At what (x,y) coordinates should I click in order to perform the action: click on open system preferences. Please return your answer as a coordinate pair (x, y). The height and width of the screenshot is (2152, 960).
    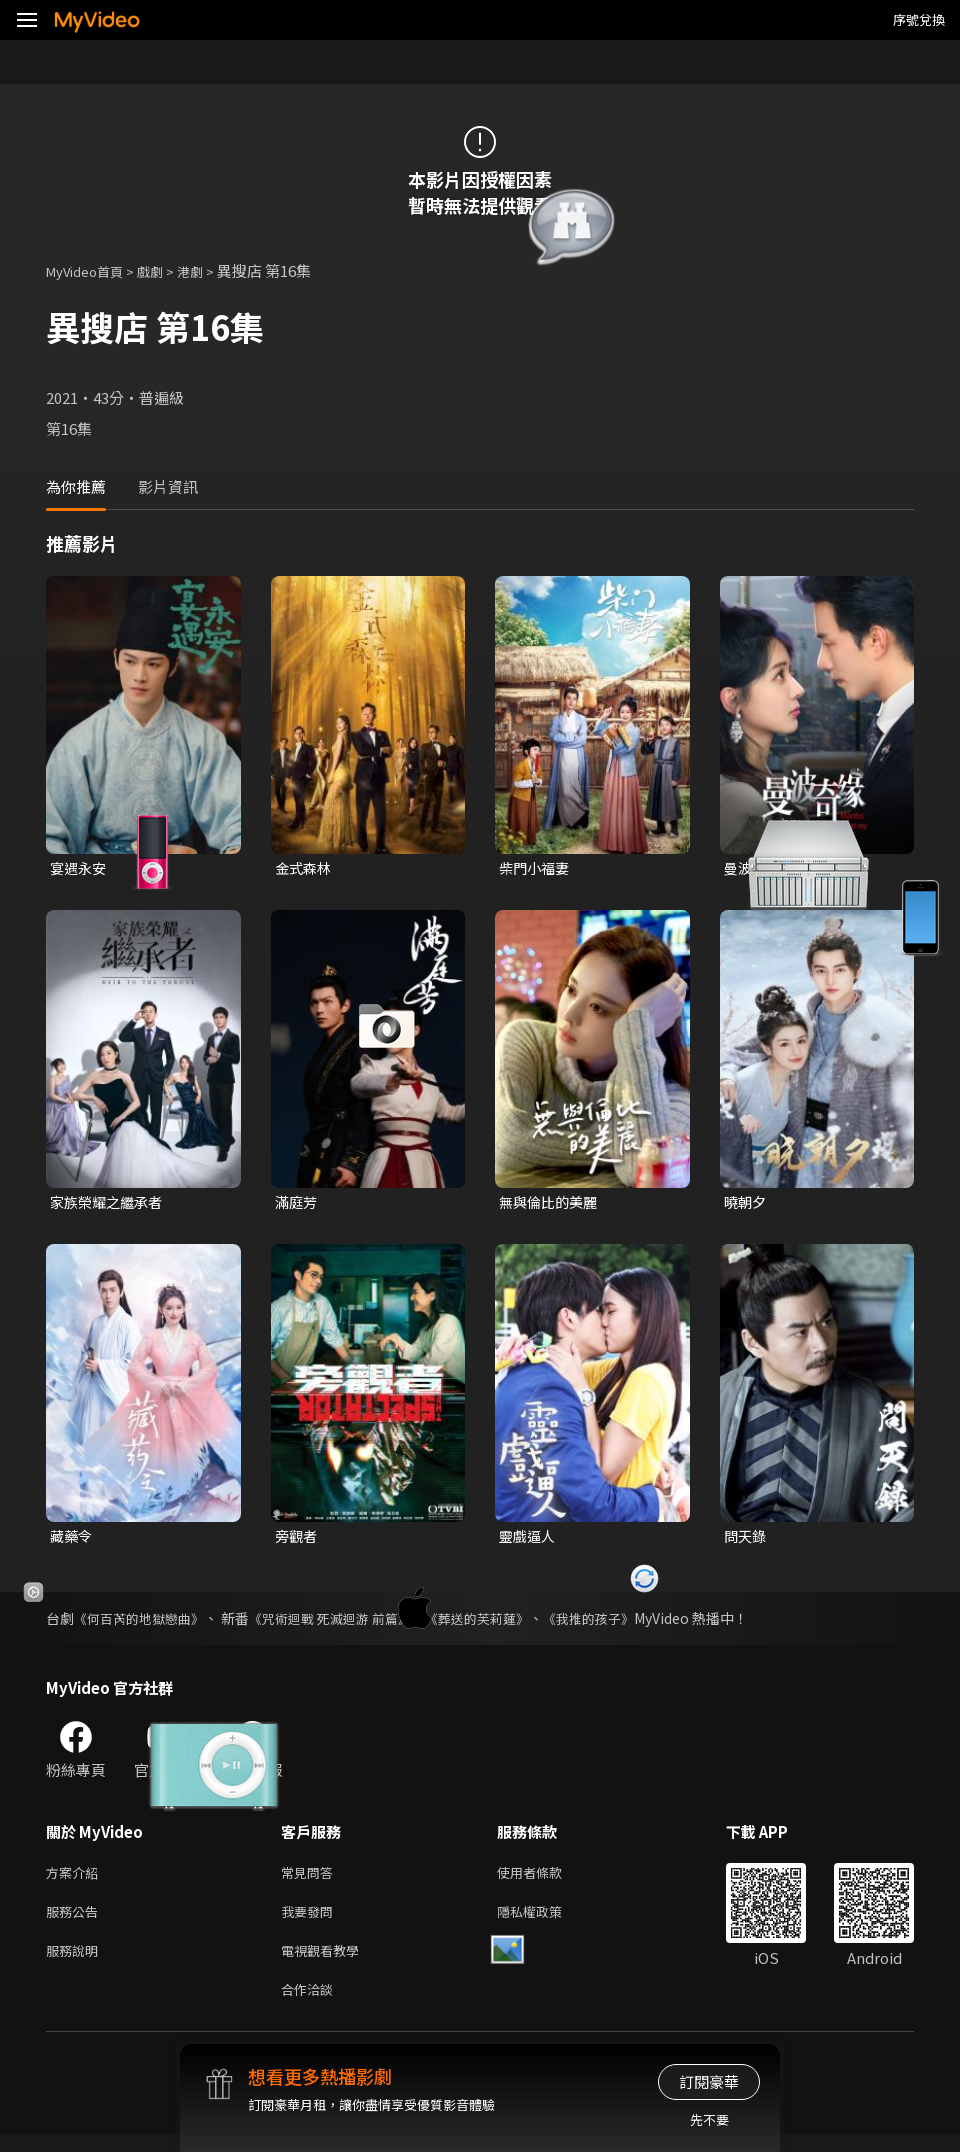
    Looking at the image, I should click on (33, 1592).